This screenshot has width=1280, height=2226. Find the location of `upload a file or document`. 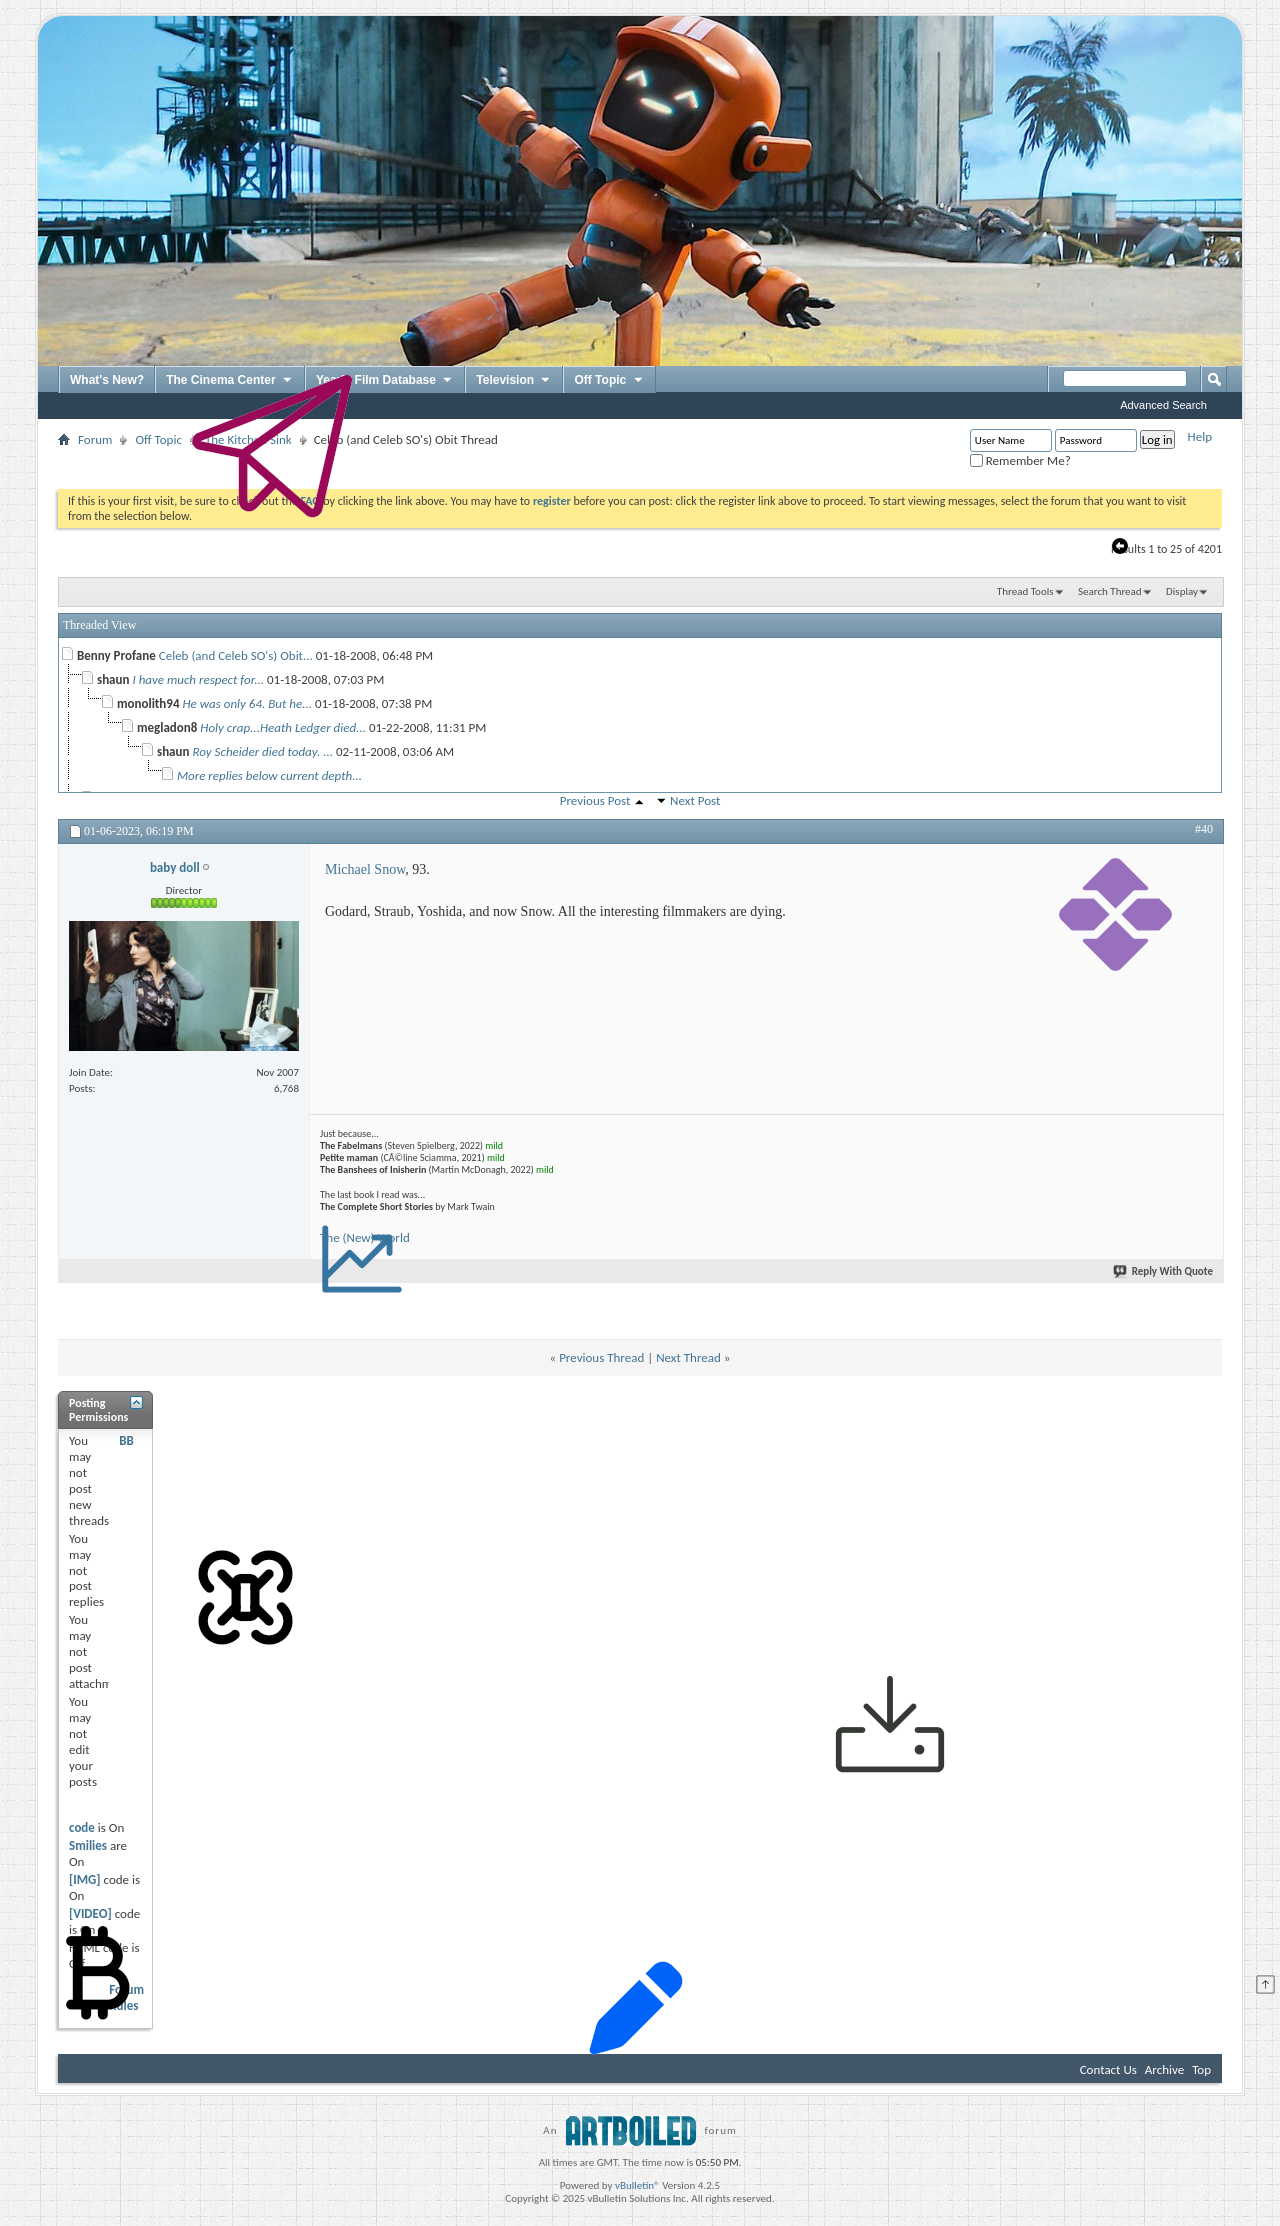

upload a file or document is located at coordinates (1265, 1984).